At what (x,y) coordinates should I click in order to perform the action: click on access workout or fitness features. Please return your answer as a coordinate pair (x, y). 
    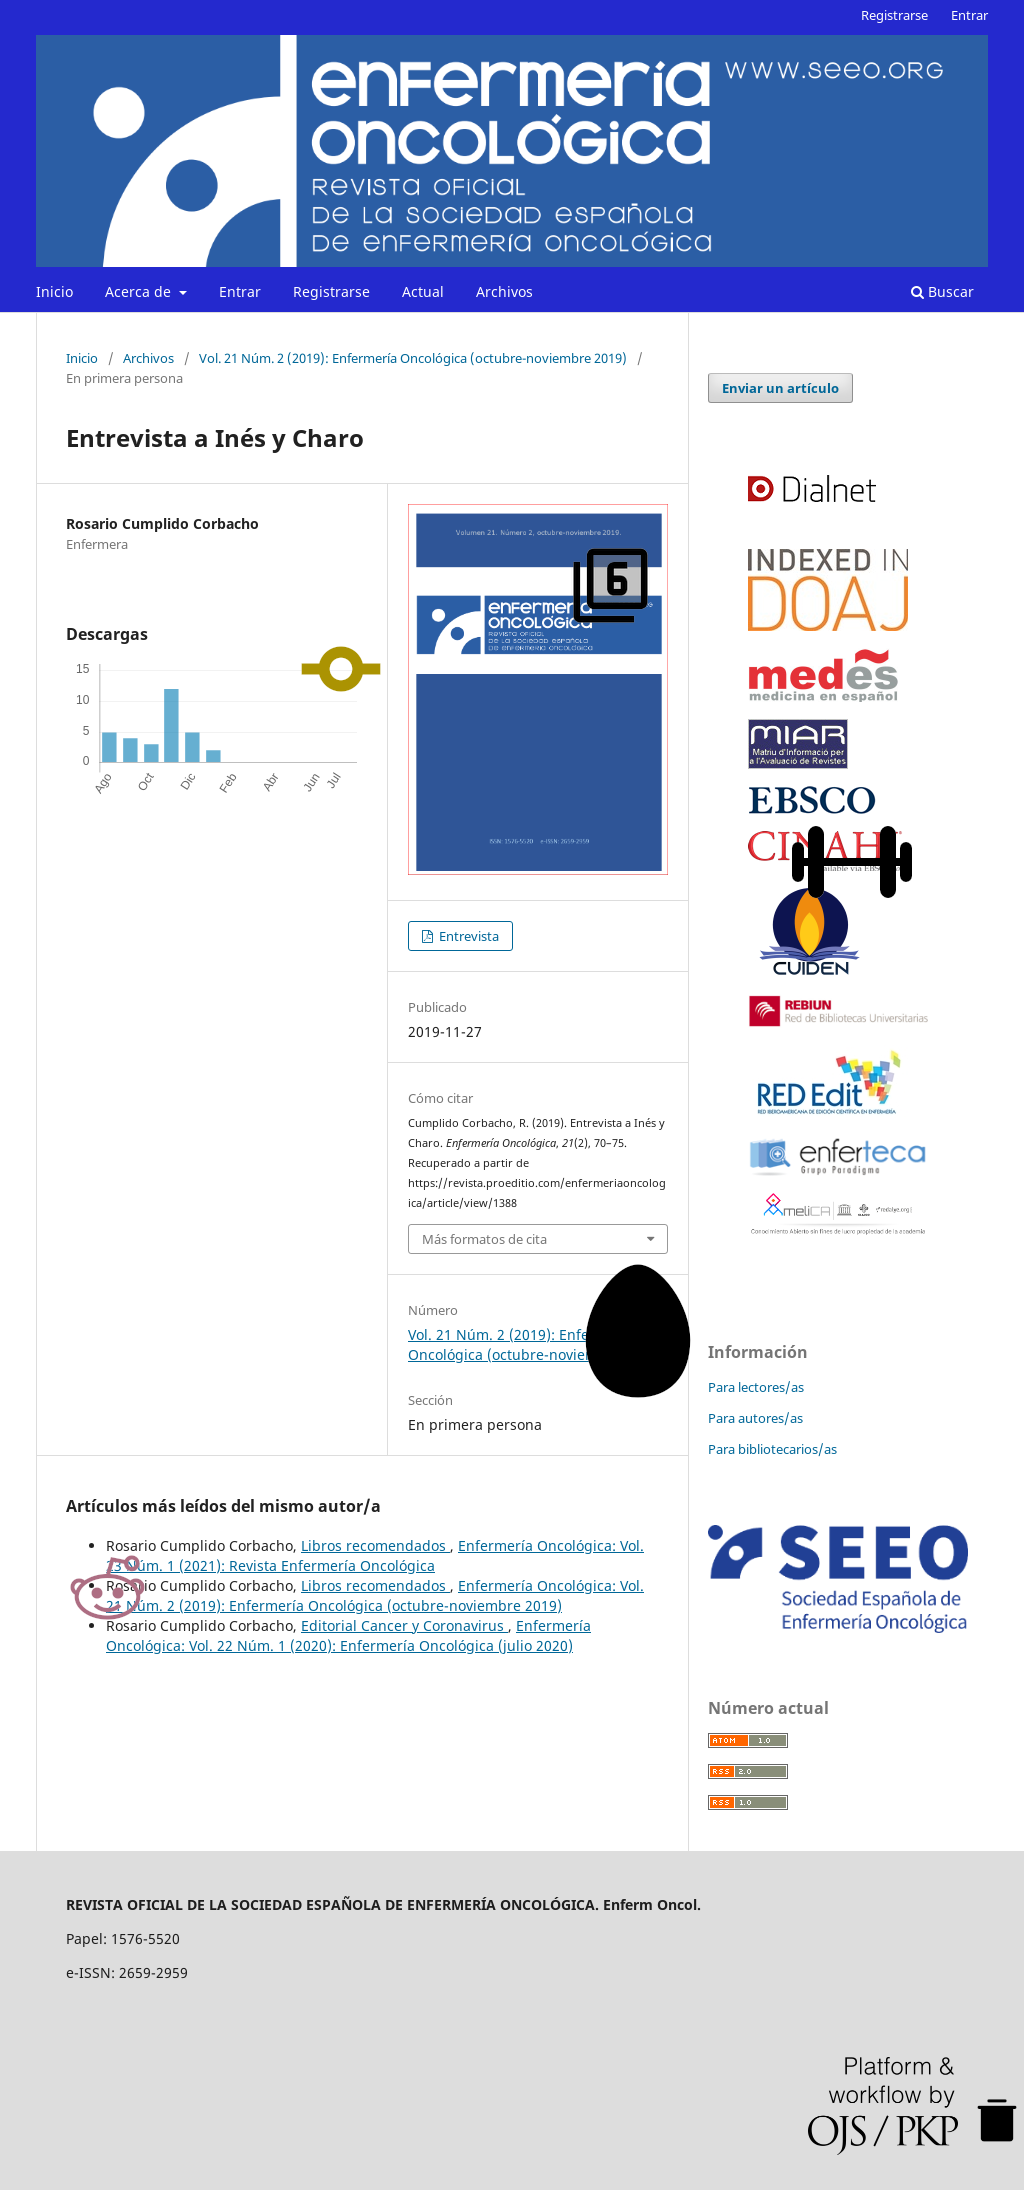
    Looking at the image, I should click on (852, 862).